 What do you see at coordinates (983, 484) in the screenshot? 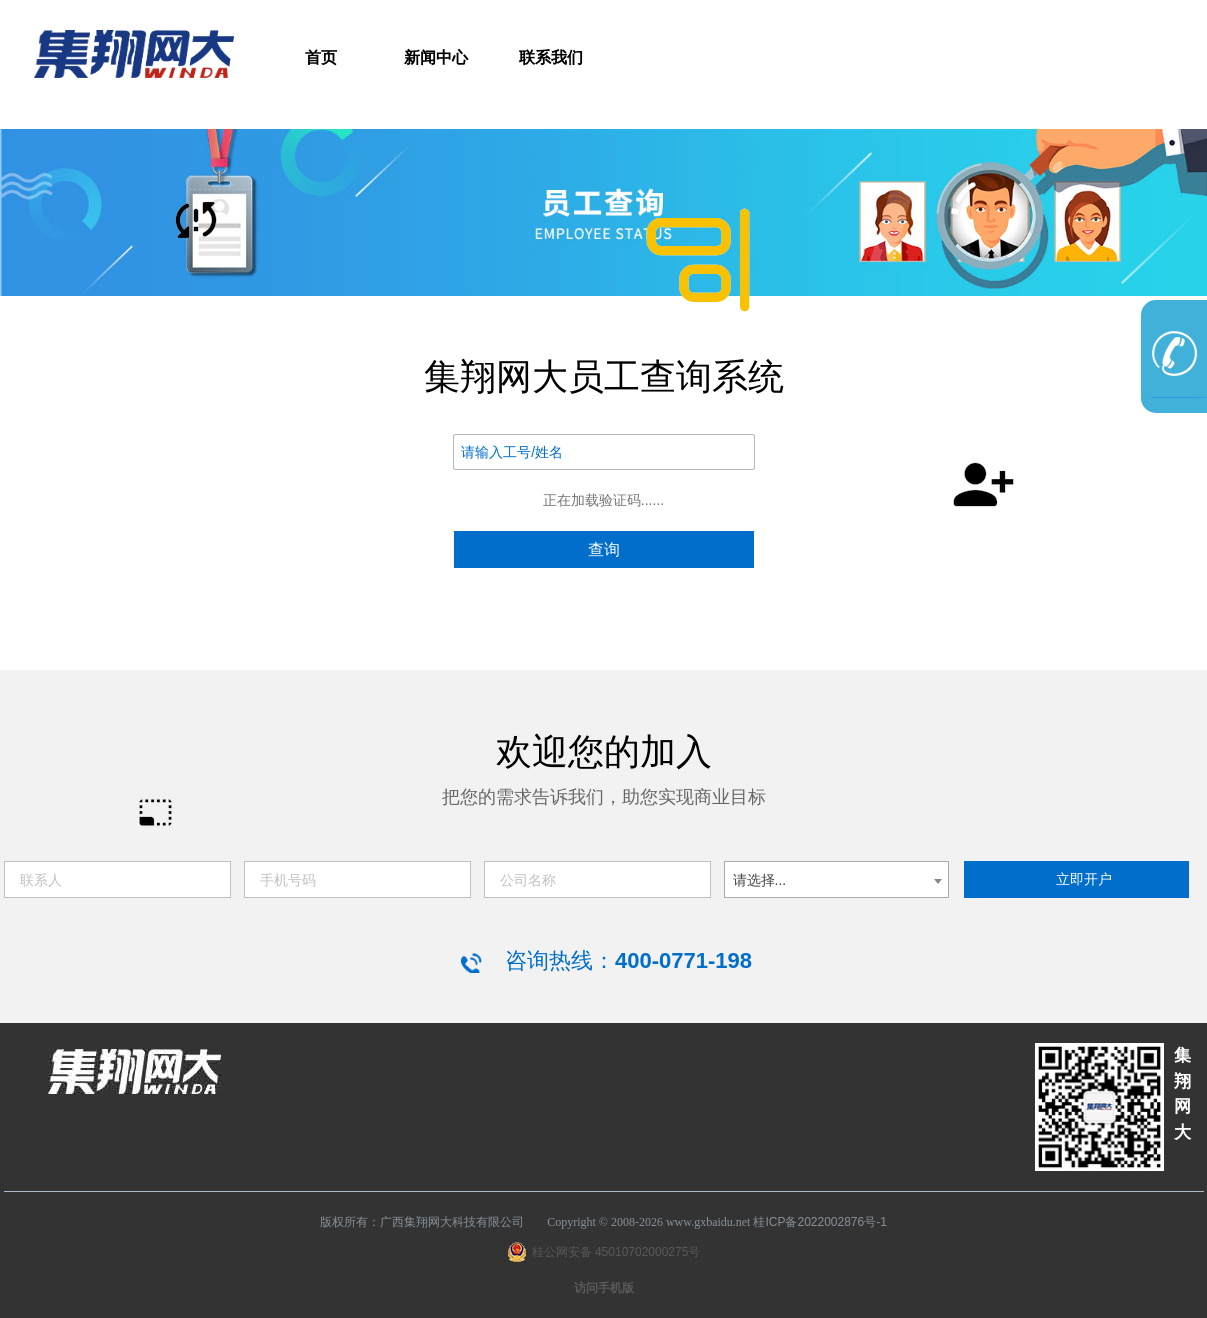
I see `add a new contact or friend` at bounding box center [983, 484].